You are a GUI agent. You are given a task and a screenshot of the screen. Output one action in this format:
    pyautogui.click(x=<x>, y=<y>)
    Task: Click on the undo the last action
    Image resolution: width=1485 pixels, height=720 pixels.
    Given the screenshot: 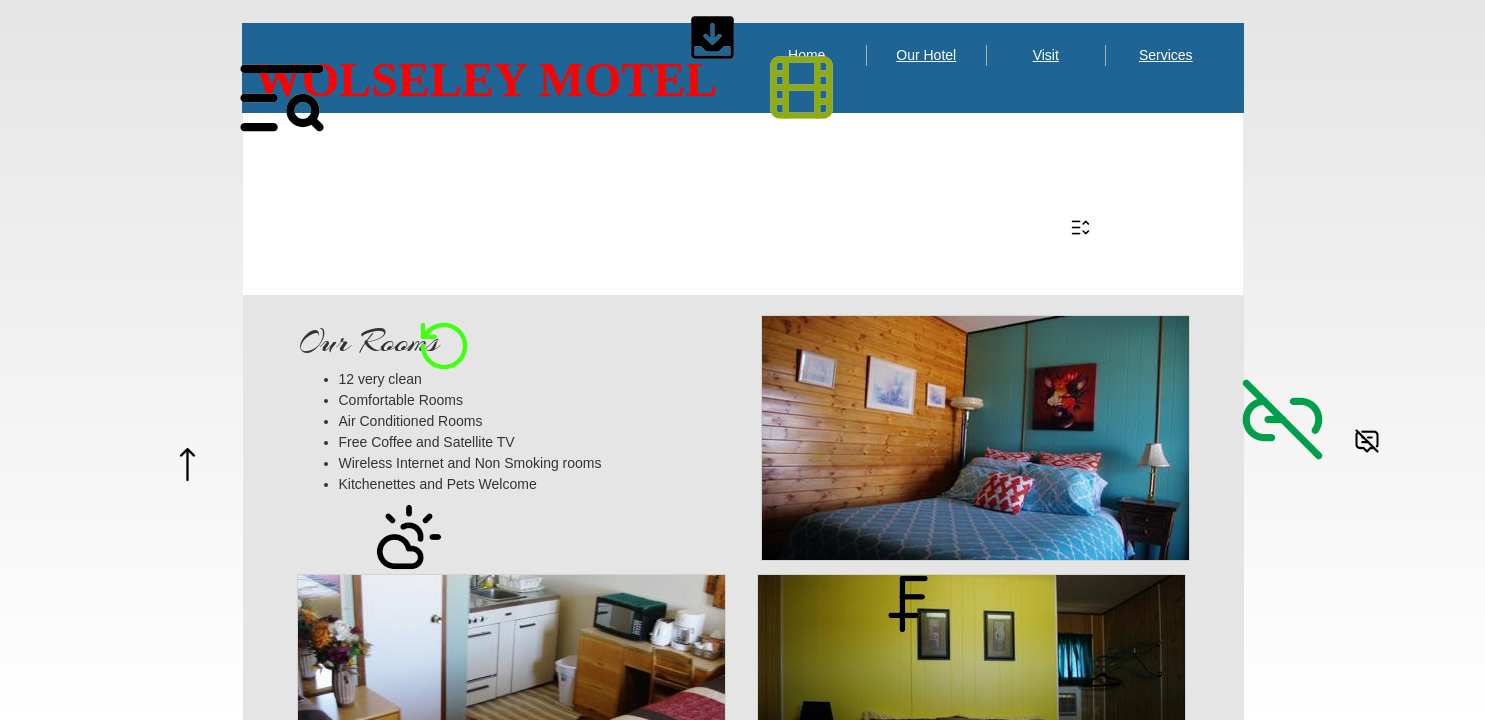 What is the action you would take?
    pyautogui.click(x=444, y=346)
    